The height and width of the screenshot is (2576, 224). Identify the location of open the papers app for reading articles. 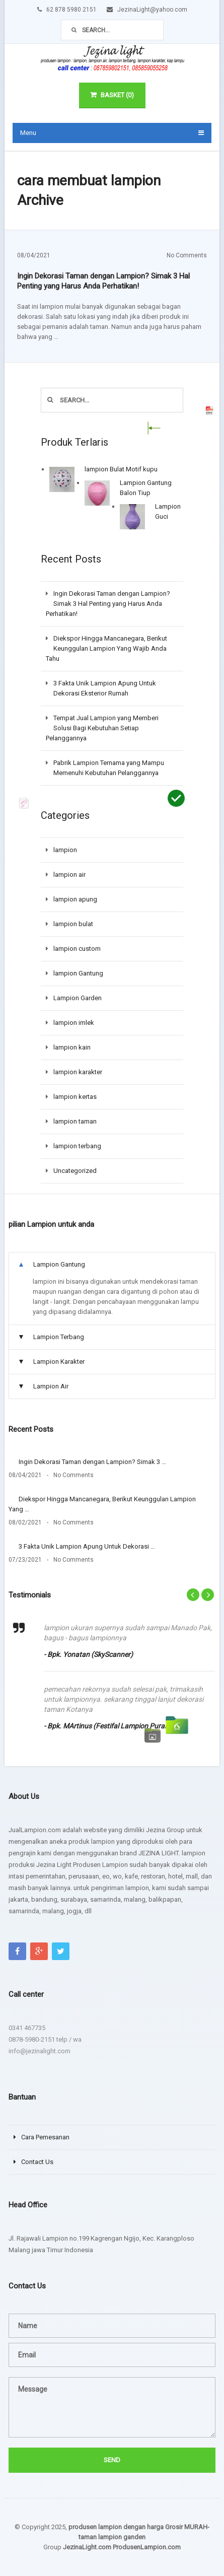
(209, 410).